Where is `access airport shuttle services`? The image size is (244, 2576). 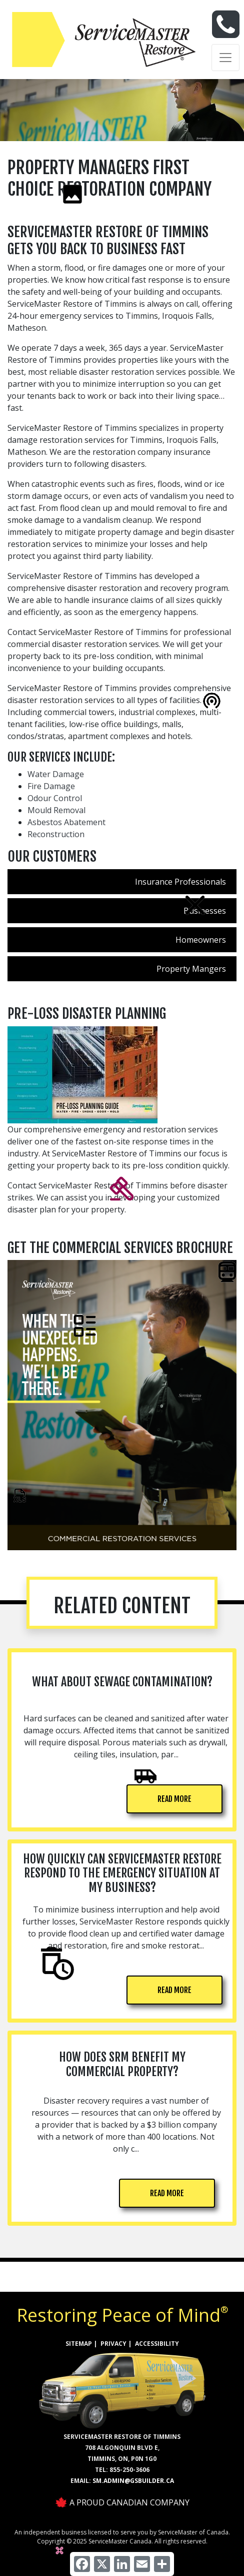 access airport shuttle services is located at coordinates (146, 1776).